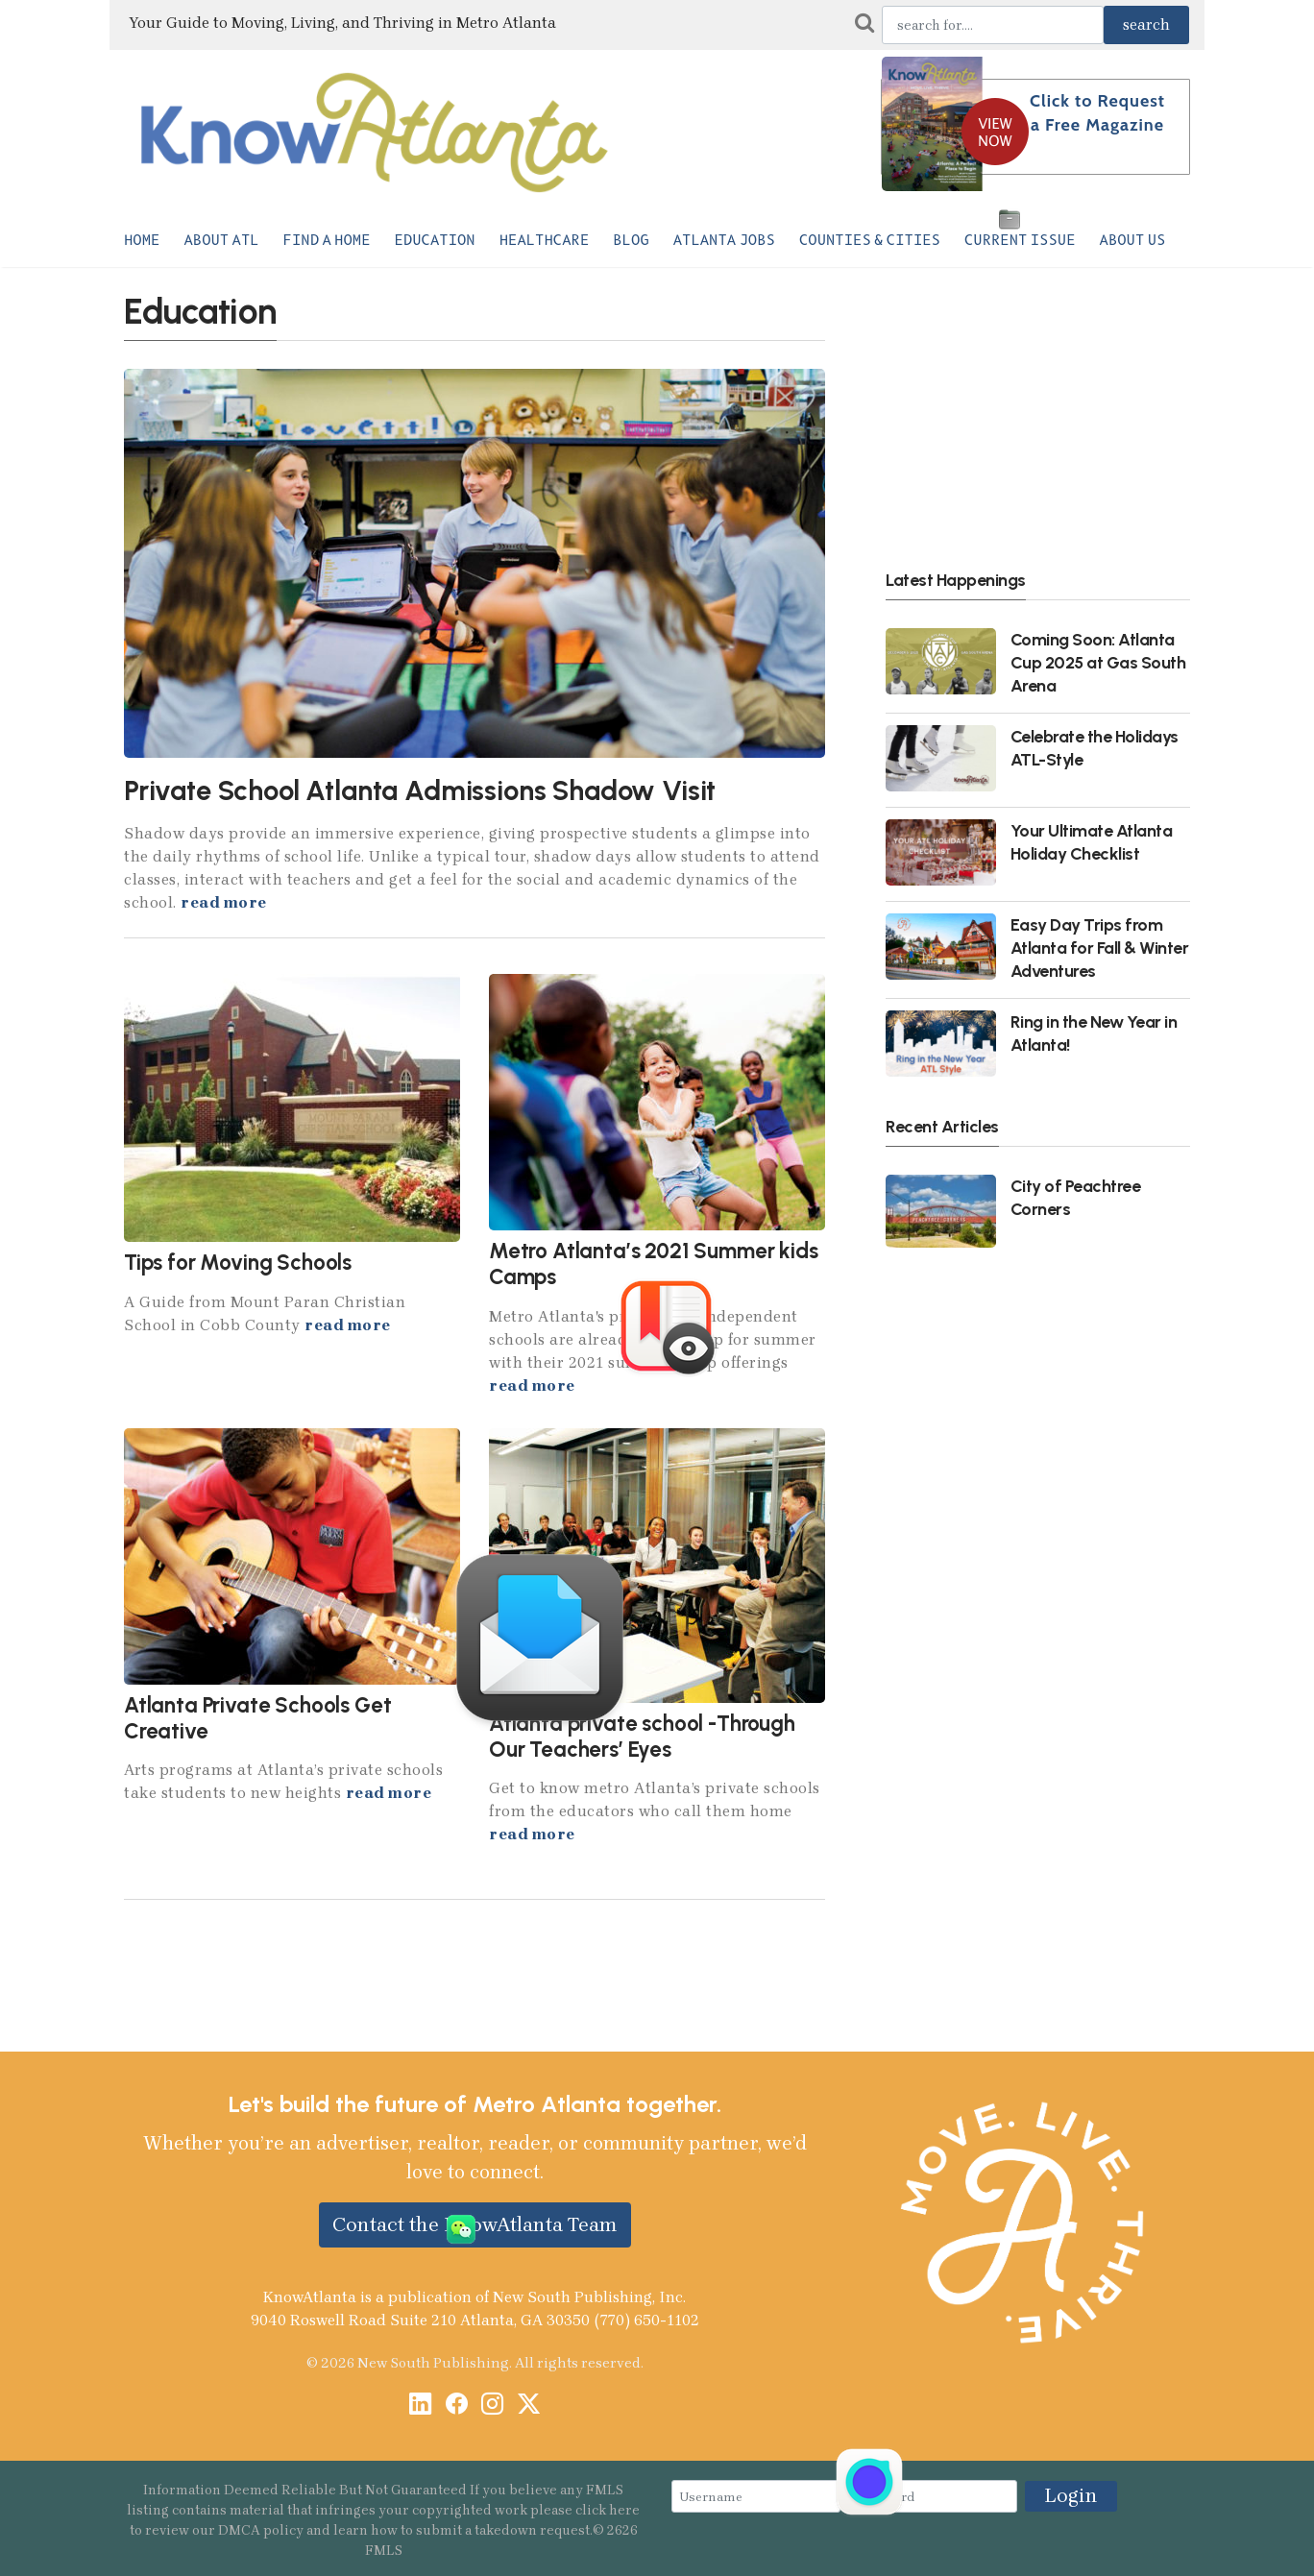 The width and height of the screenshot is (1314, 2576). What do you see at coordinates (666, 1325) in the screenshot?
I see `open calibre e-book management app` at bounding box center [666, 1325].